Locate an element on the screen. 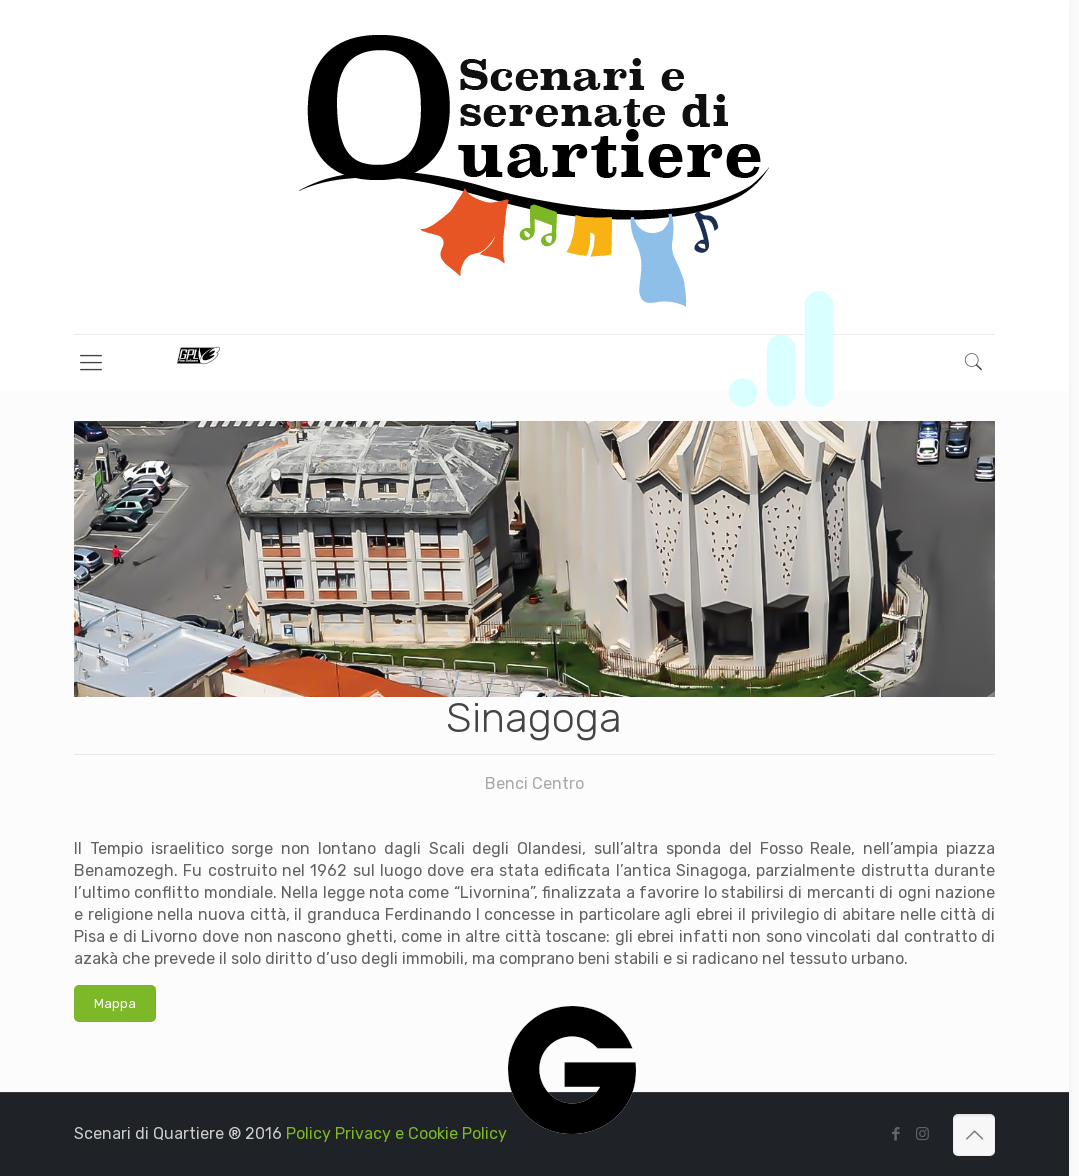 The image size is (1079, 1176). indicates software licensed under GNU General Public License v3 is located at coordinates (198, 355).